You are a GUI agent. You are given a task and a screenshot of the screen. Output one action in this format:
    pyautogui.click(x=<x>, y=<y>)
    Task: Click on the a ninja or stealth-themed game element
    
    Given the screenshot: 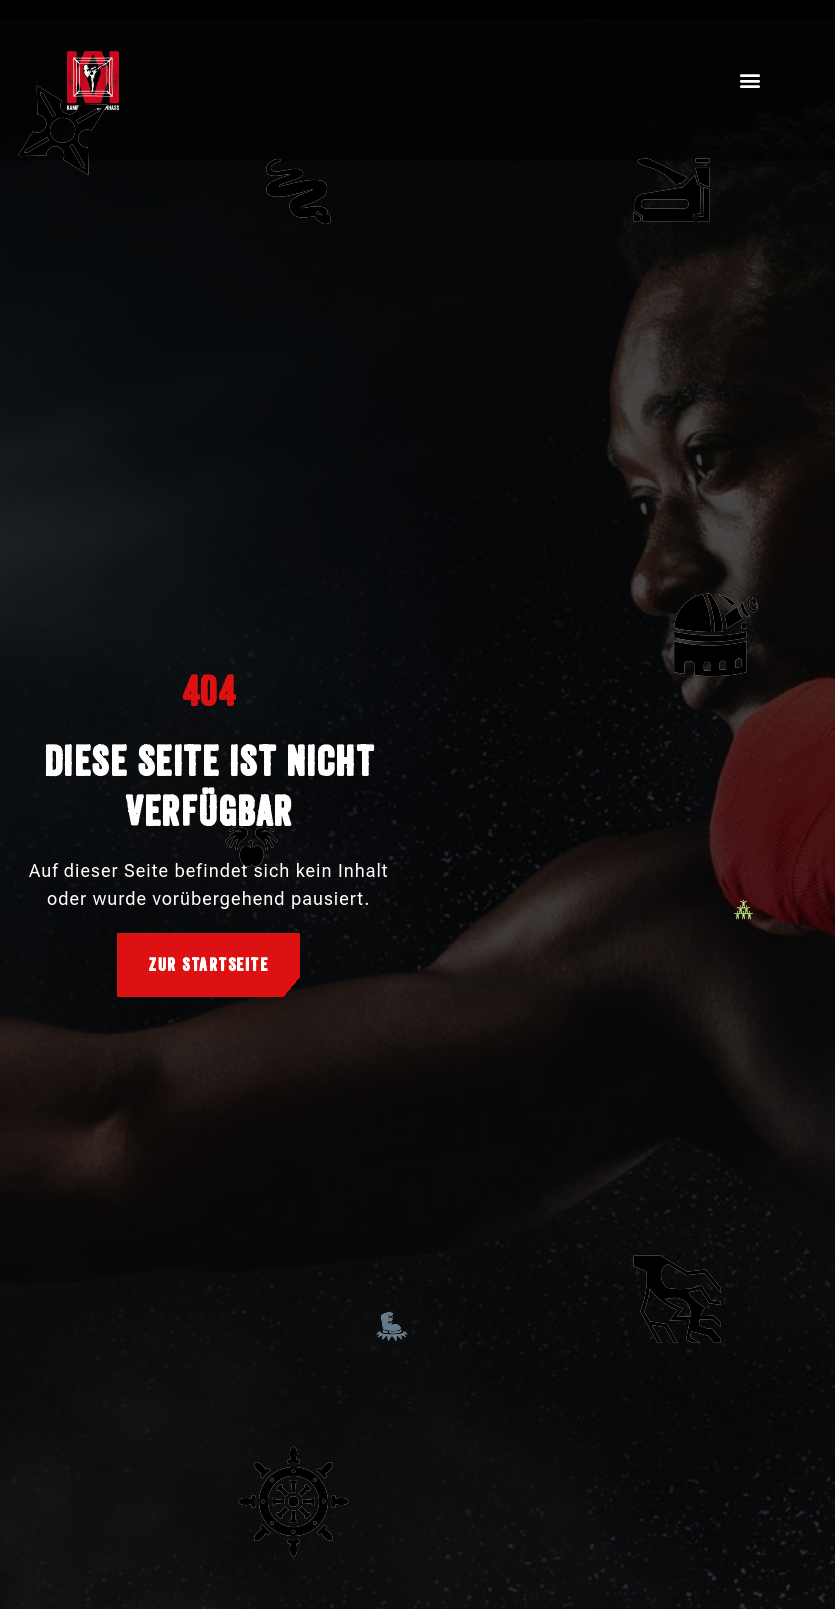 What is the action you would take?
    pyautogui.click(x=63, y=130)
    